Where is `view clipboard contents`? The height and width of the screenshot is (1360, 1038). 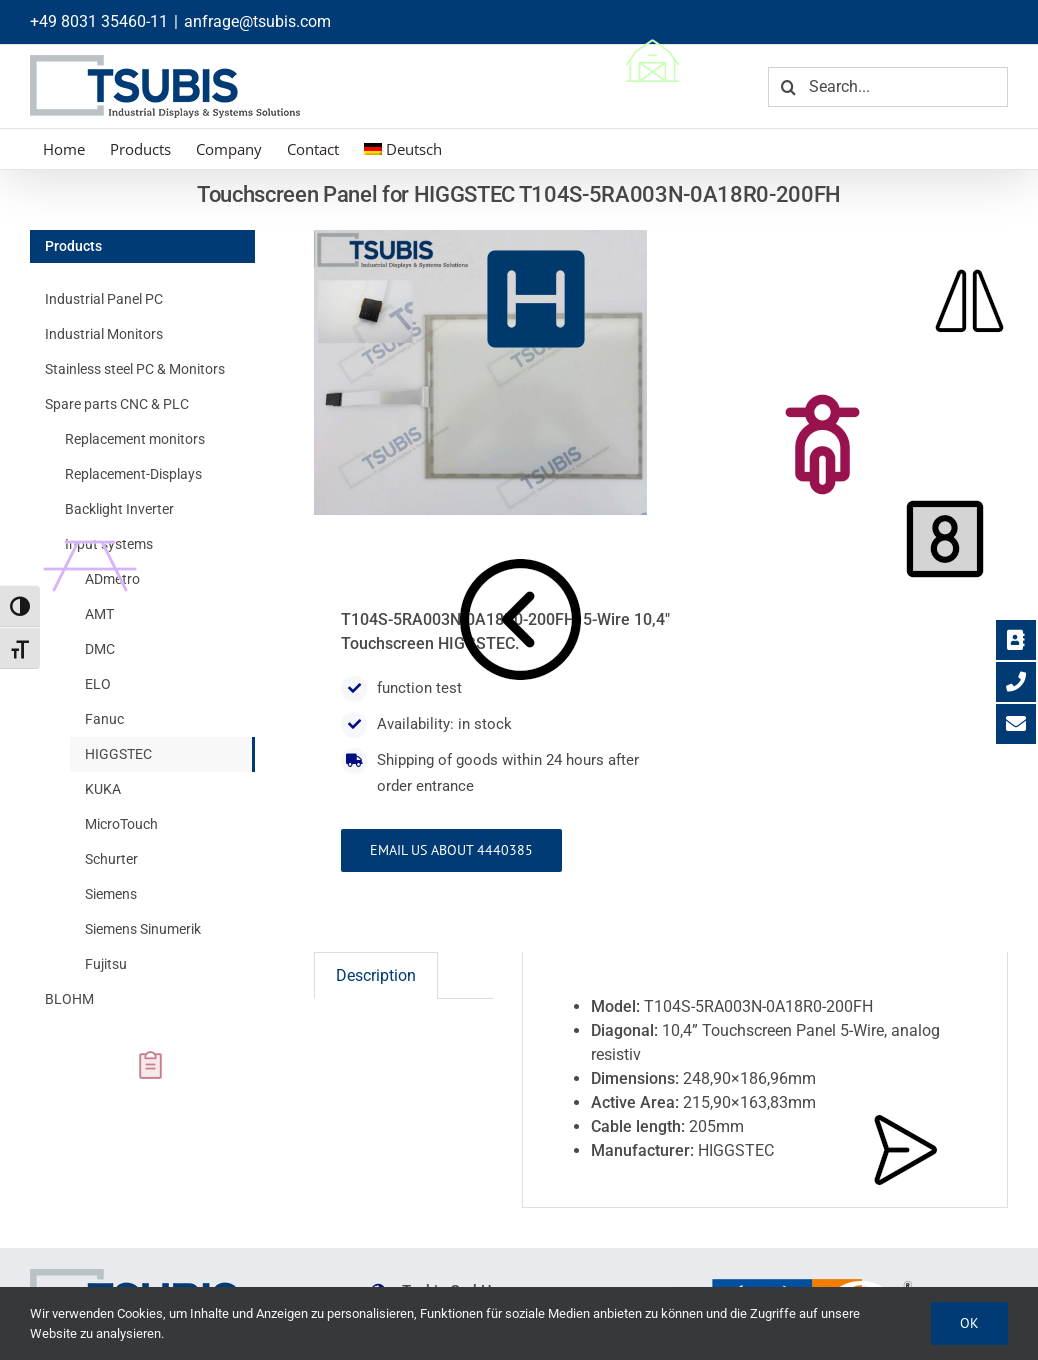 view clipboard contents is located at coordinates (150, 1065).